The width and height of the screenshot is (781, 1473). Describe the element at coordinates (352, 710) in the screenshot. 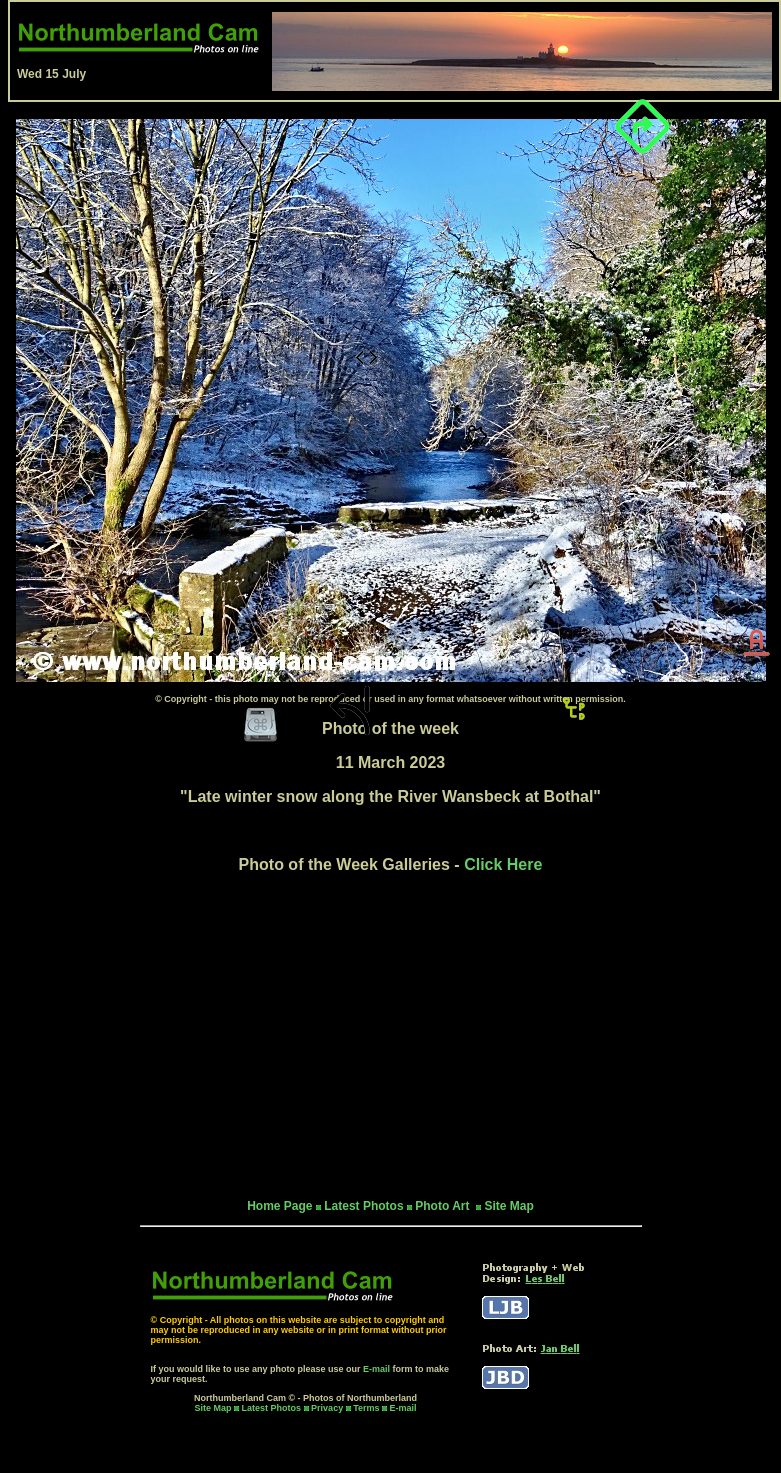

I see `take the next left turn` at that location.